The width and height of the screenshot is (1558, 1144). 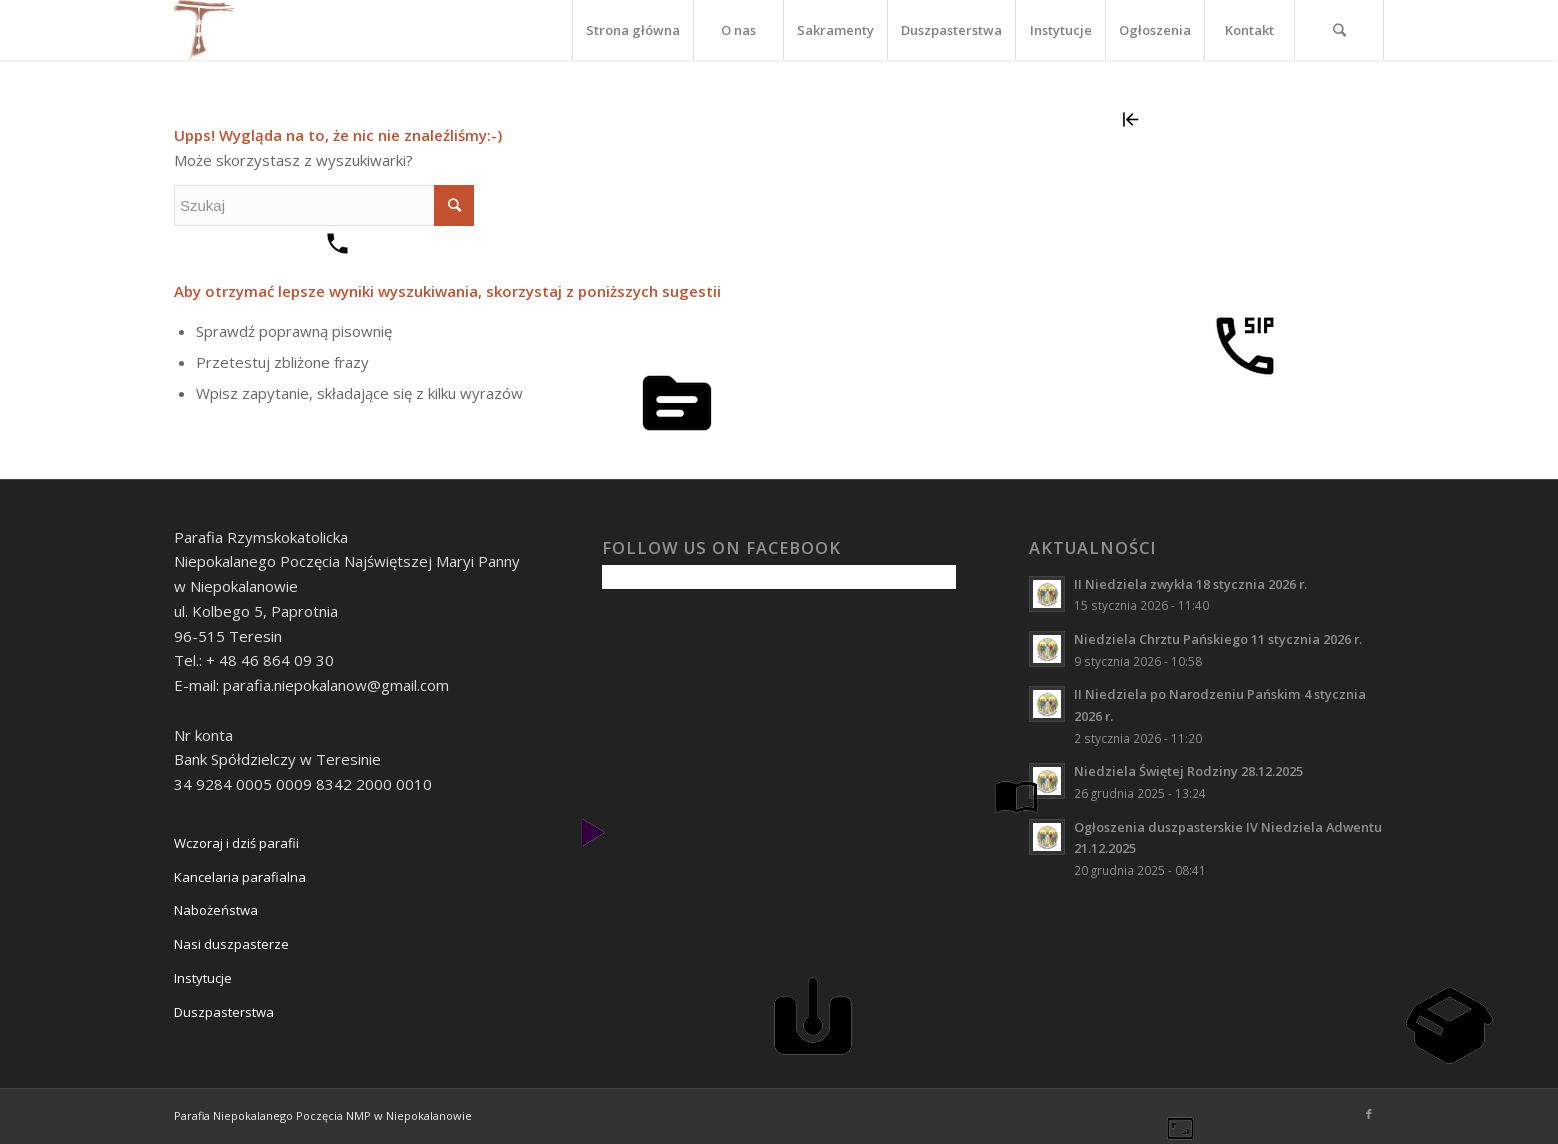 What do you see at coordinates (337, 243) in the screenshot?
I see `make a phone call` at bounding box center [337, 243].